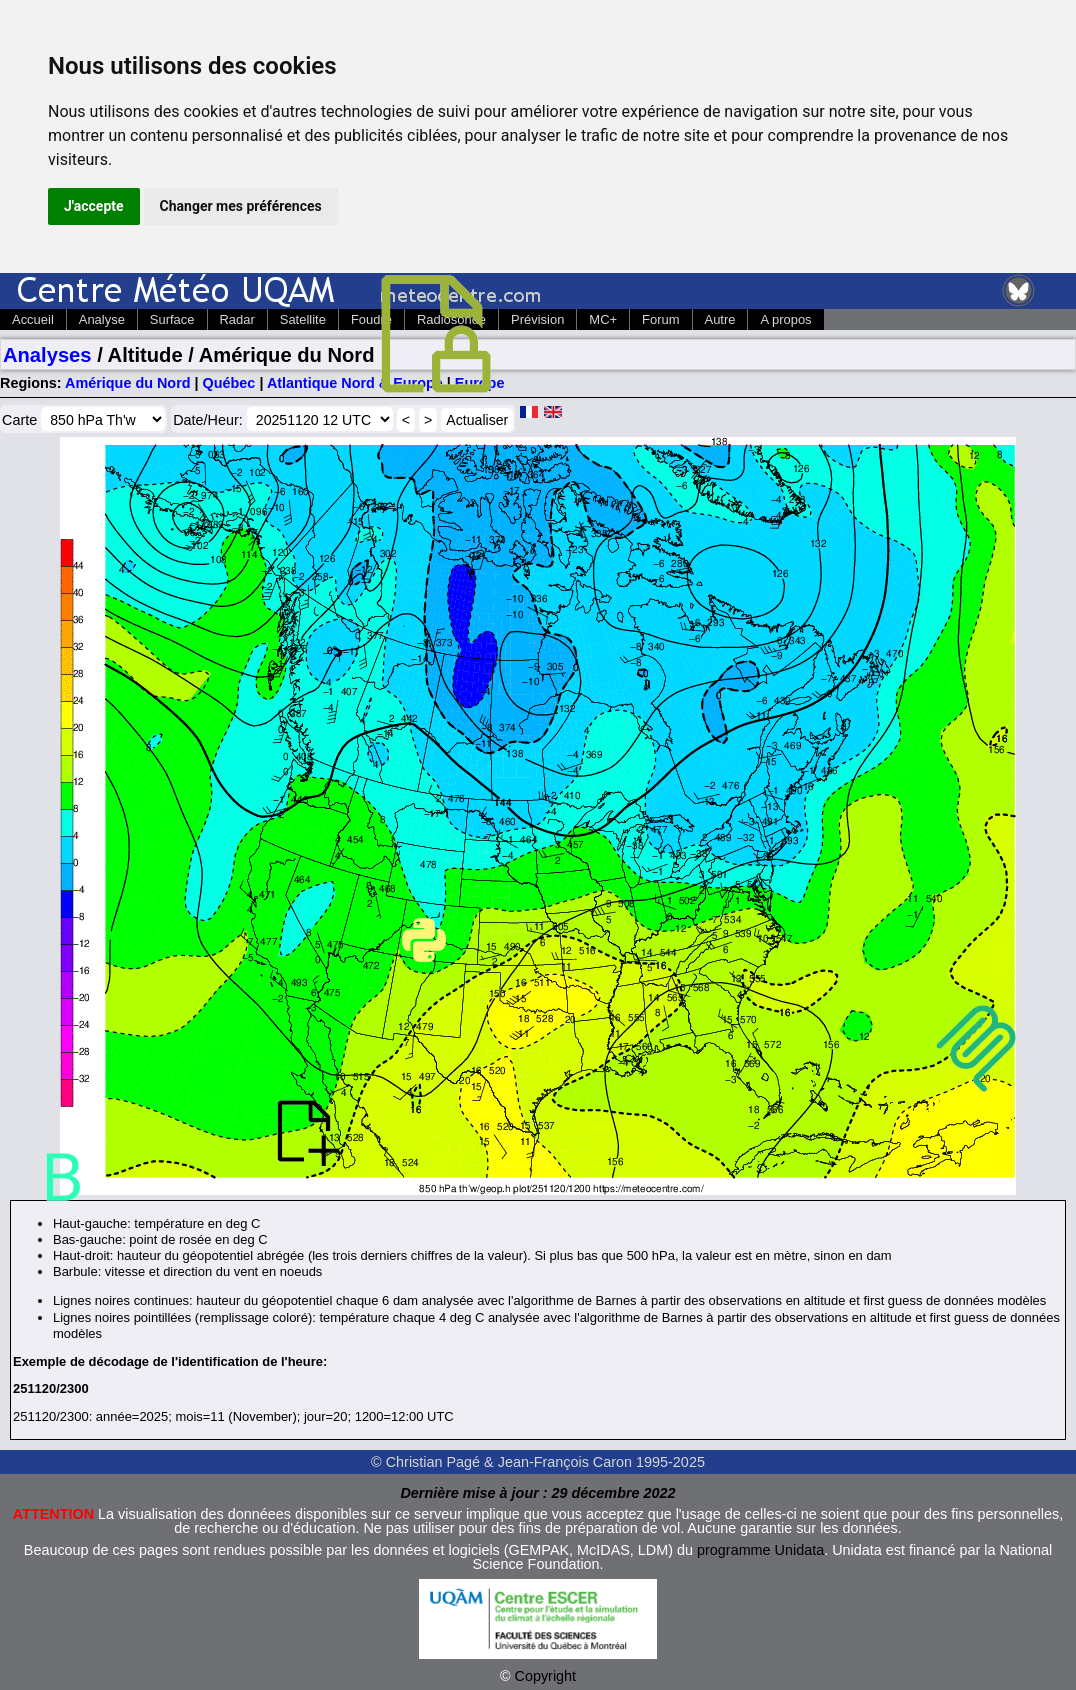  I want to click on create a private gist or secret snippet, so click(432, 334).